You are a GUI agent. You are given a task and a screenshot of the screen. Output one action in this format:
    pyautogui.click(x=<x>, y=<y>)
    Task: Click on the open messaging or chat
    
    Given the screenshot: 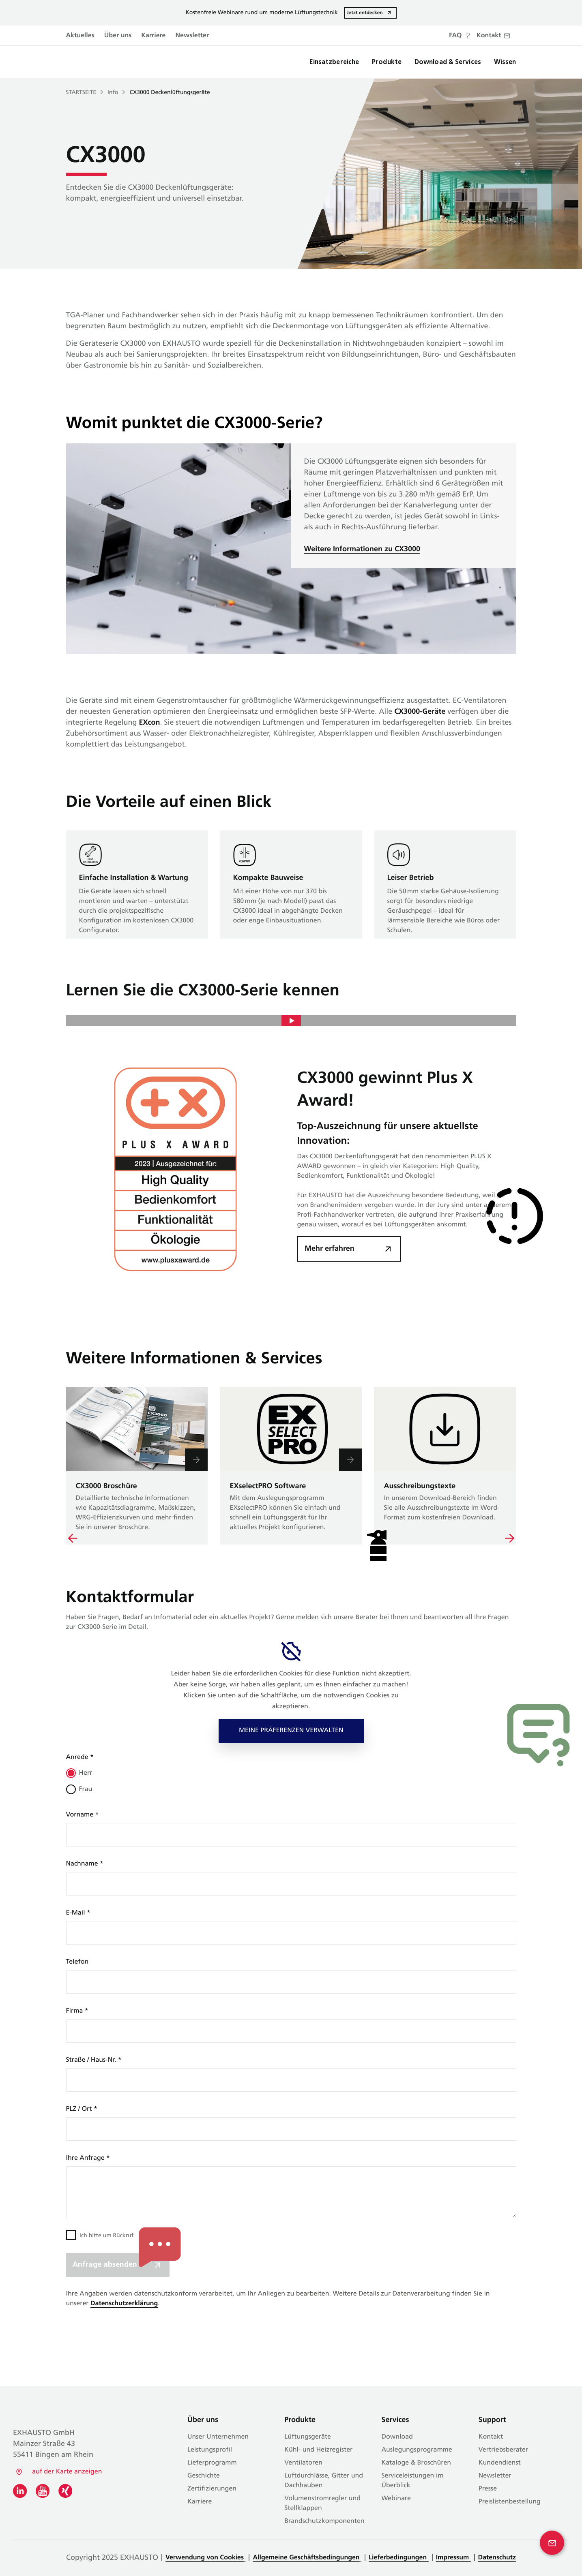 What is the action you would take?
    pyautogui.click(x=160, y=2246)
    